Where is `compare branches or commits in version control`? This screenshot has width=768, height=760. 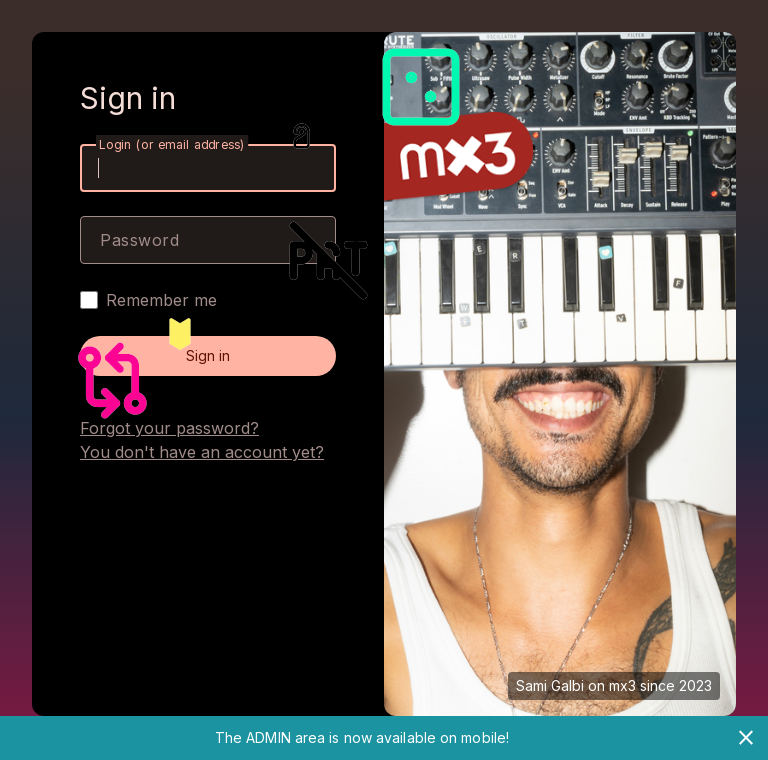 compare branches or commits in version control is located at coordinates (112, 380).